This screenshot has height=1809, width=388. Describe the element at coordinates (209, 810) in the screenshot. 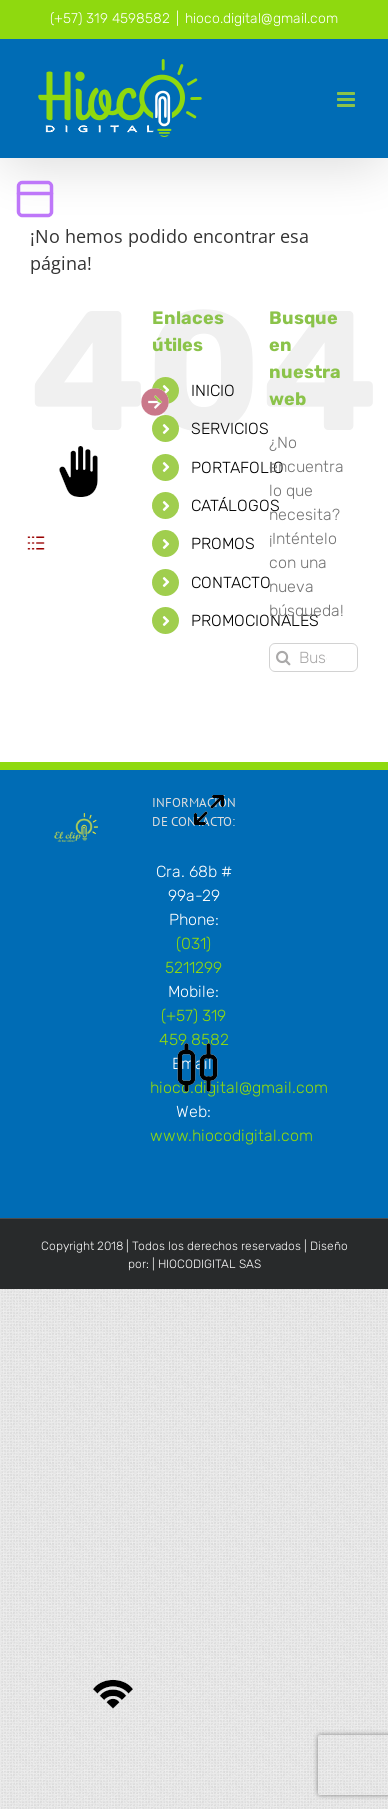

I see `expand to fullscreen mode` at that location.